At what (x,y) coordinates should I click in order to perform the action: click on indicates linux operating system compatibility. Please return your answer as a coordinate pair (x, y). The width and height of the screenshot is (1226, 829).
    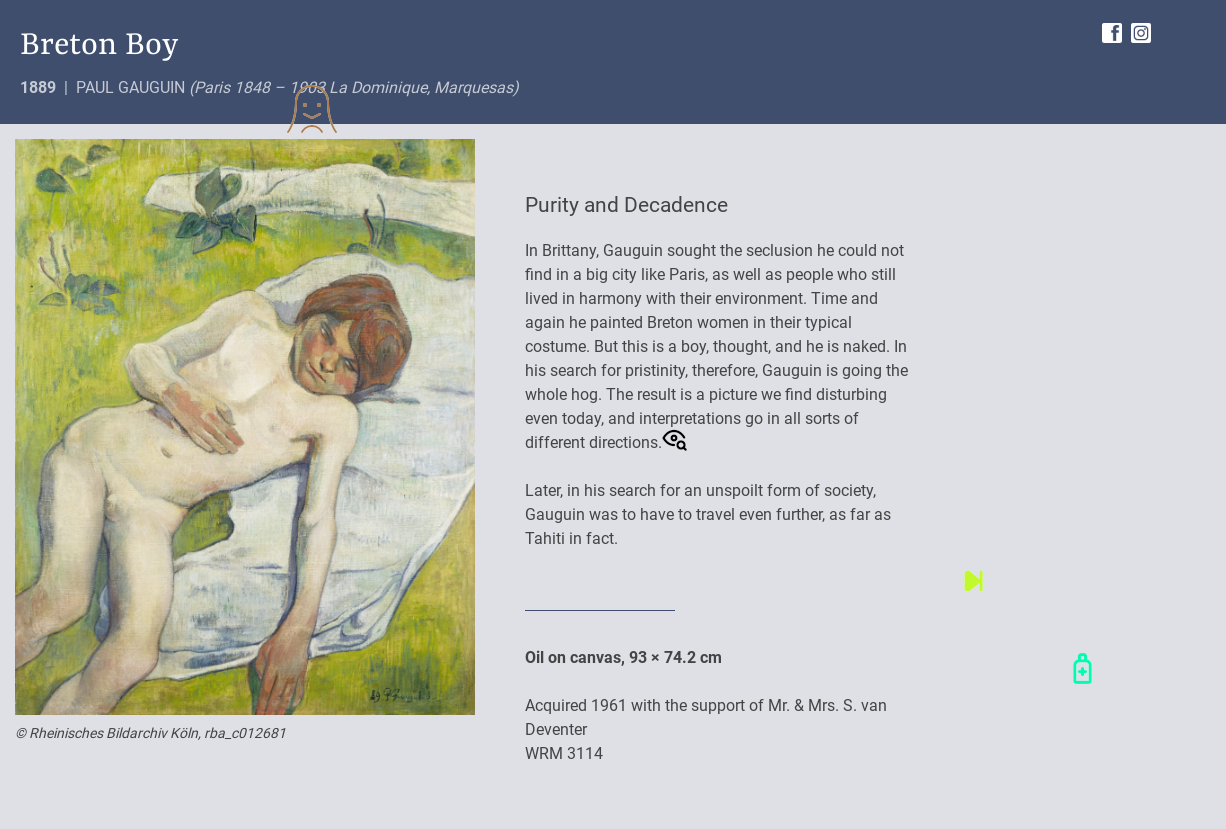
    Looking at the image, I should click on (312, 112).